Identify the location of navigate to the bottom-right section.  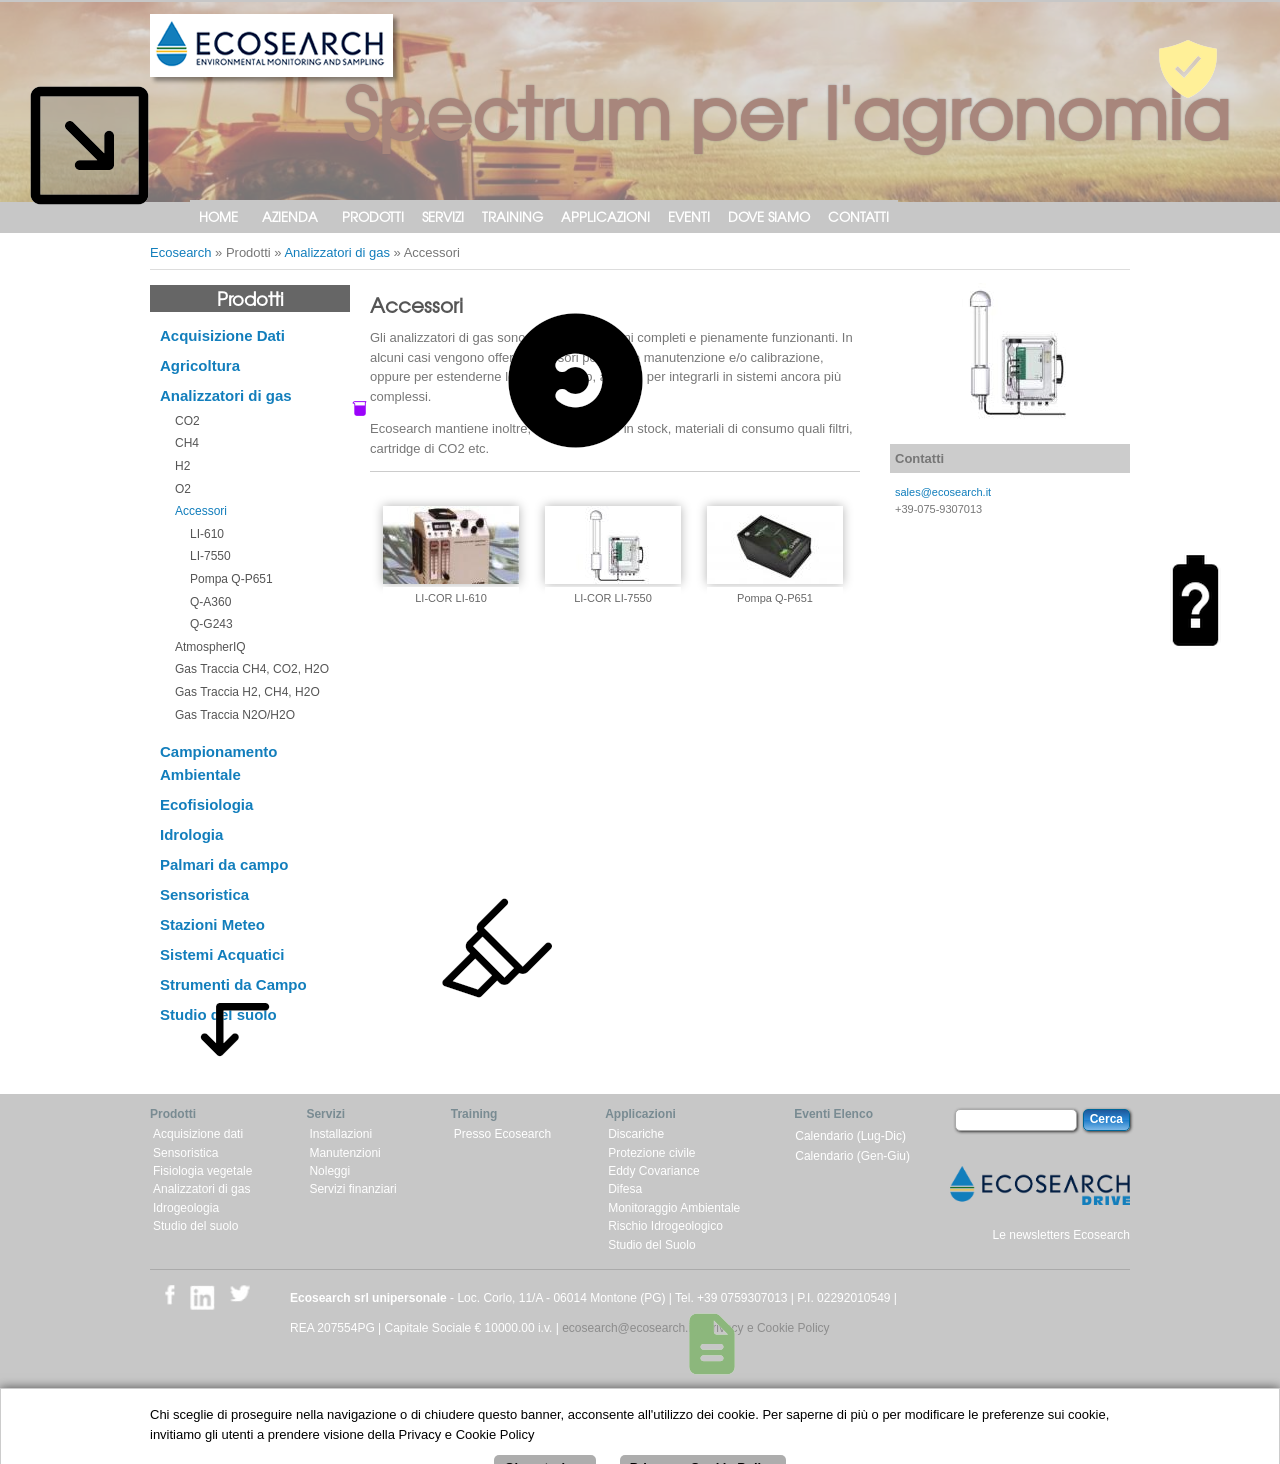
(89, 145).